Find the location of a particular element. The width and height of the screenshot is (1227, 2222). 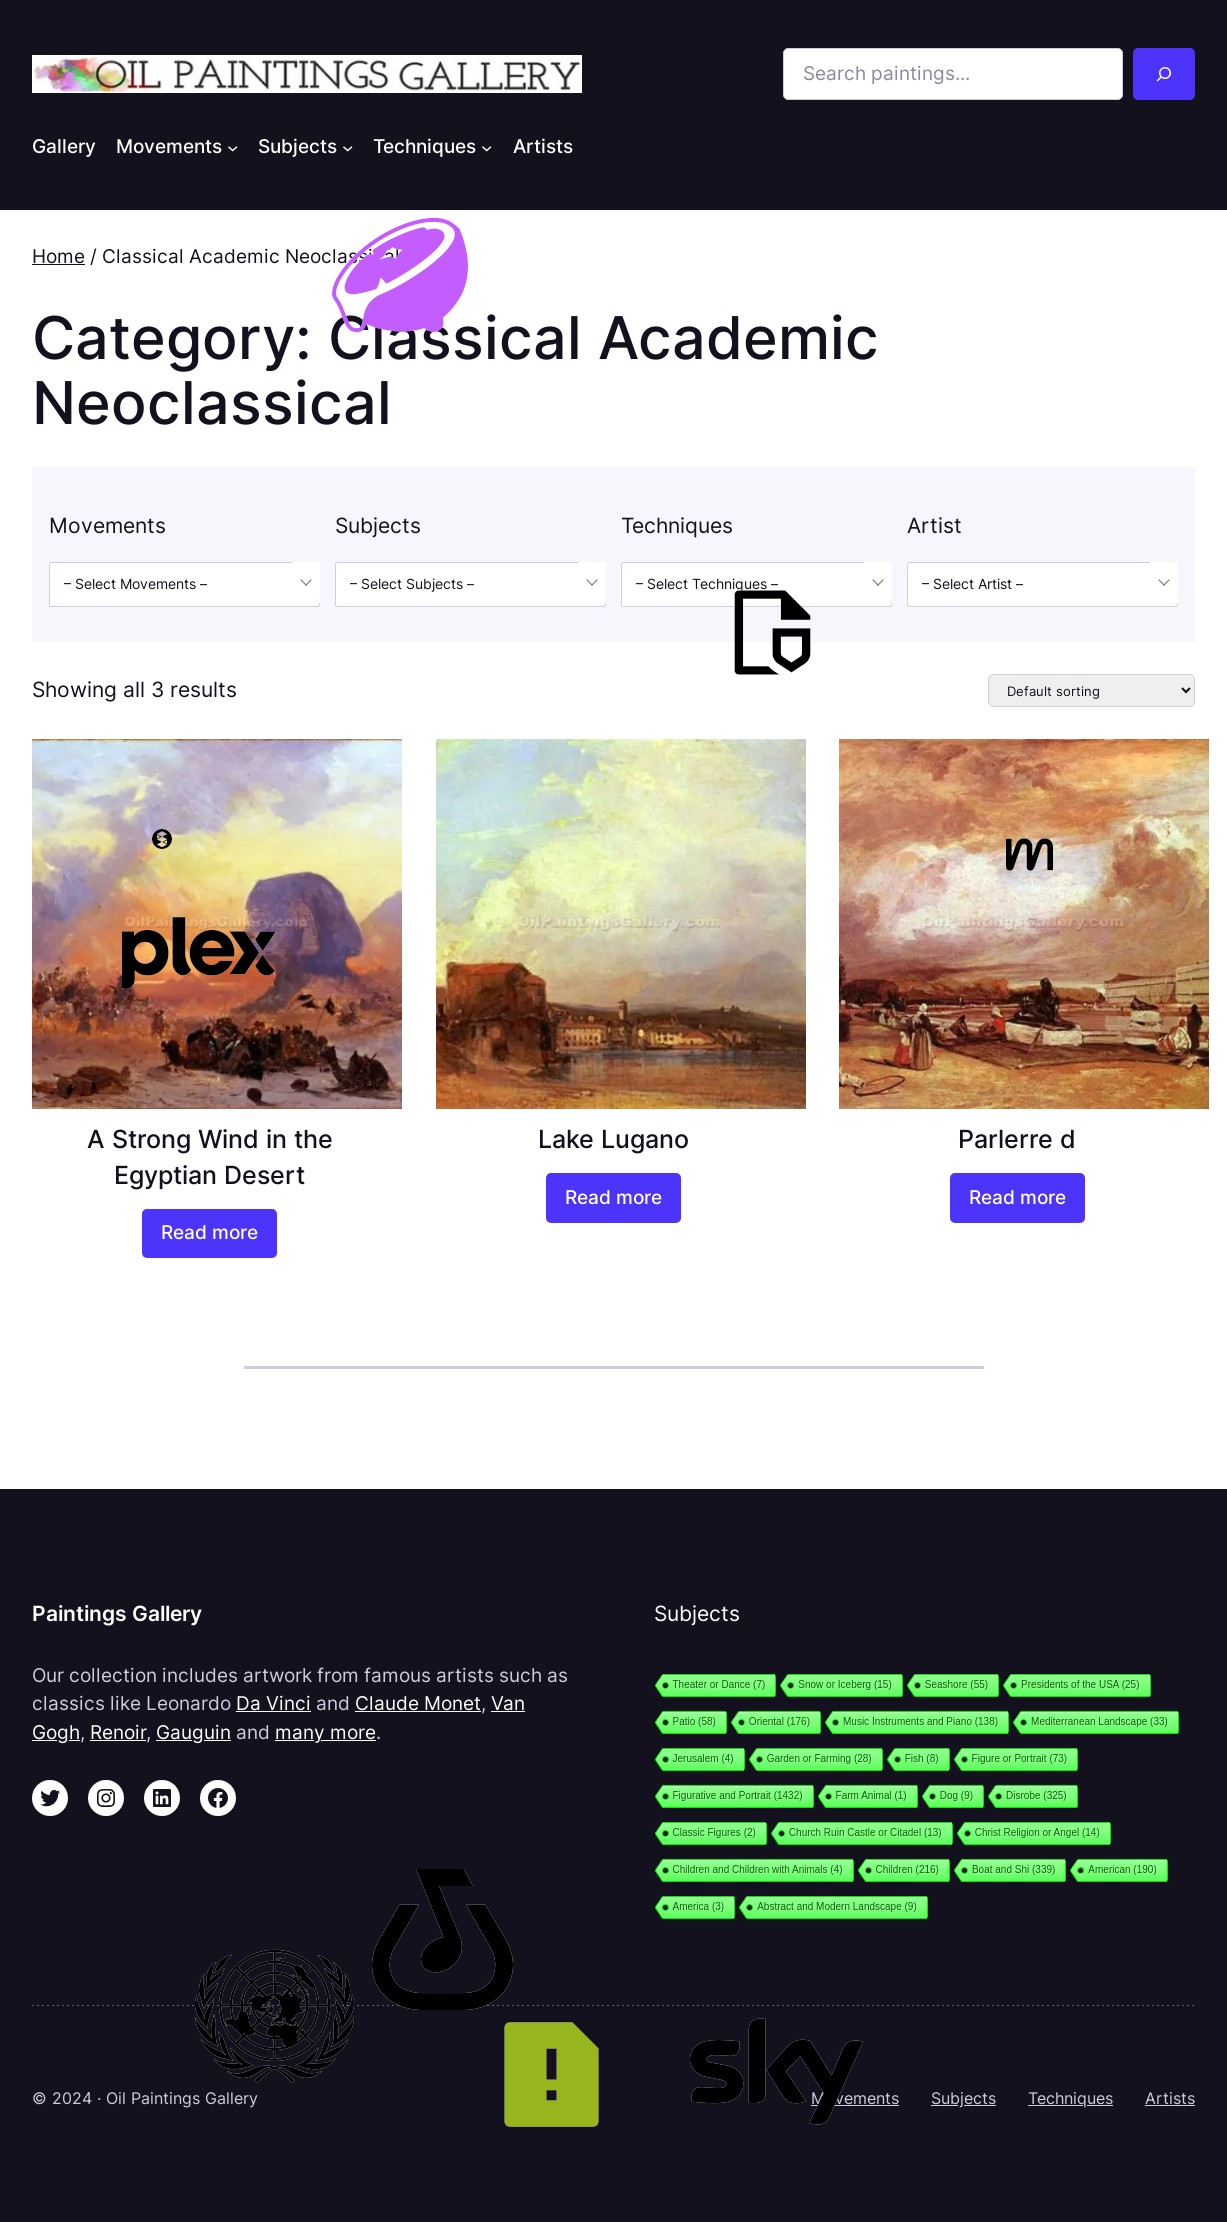

open the Mezmo app is located at coordinates (1029, 854).